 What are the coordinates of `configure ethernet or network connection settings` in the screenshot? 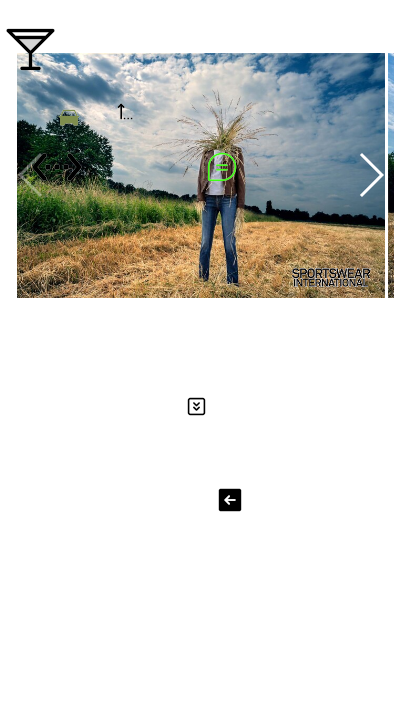 It's located at (57, 167).